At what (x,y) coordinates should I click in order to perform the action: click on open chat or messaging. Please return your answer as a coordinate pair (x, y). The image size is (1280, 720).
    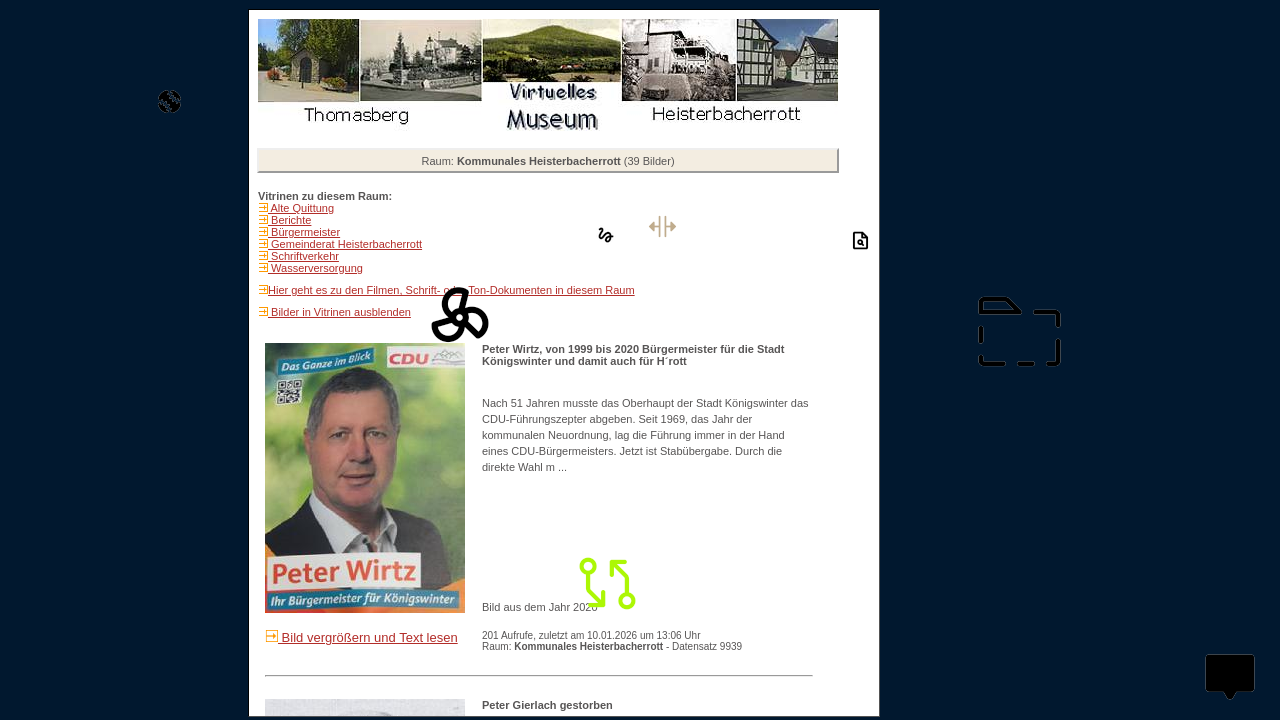
    Looking at the image, I should click on (1230, 675).